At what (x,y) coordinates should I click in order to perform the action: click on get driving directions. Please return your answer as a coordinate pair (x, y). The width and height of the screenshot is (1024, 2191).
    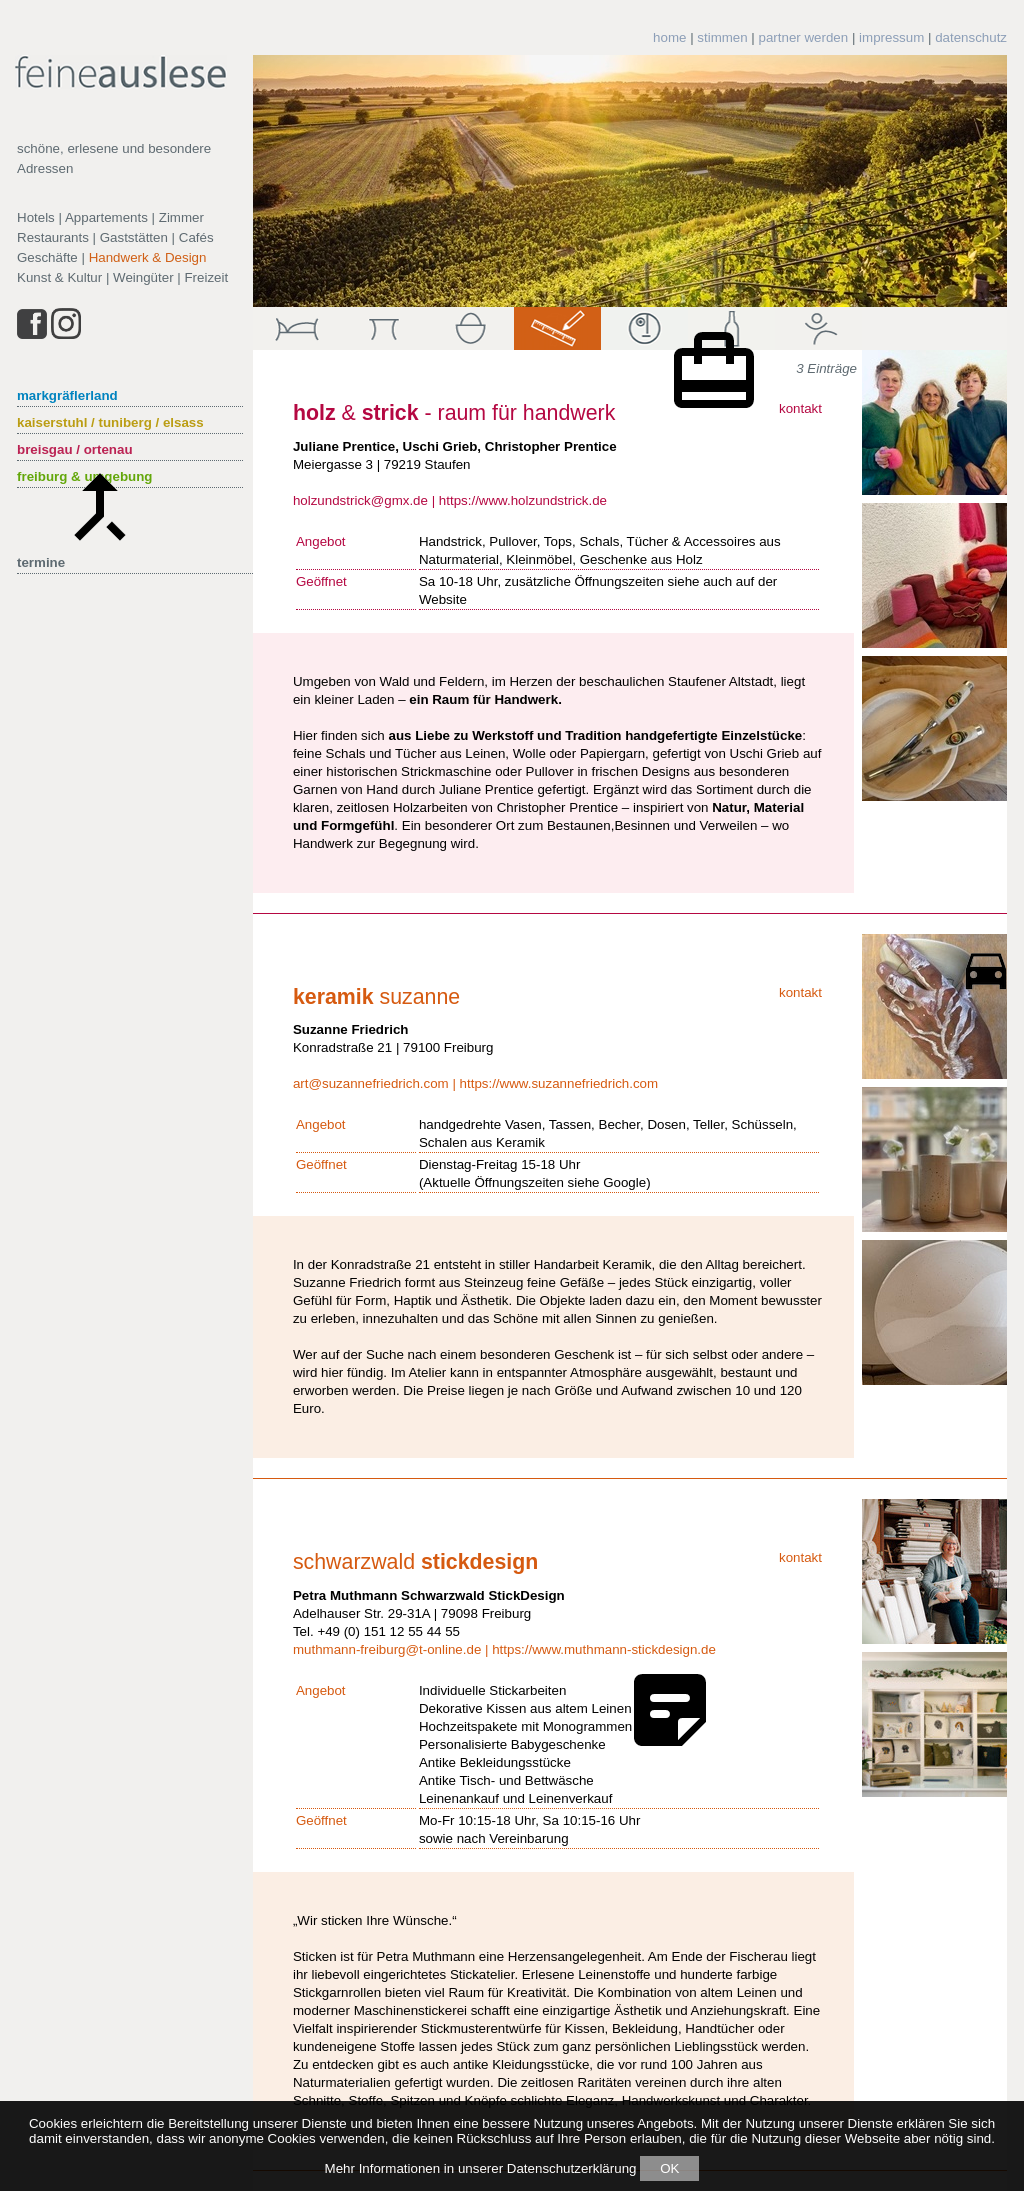
    Looking at the image, I should click on (986, 969).